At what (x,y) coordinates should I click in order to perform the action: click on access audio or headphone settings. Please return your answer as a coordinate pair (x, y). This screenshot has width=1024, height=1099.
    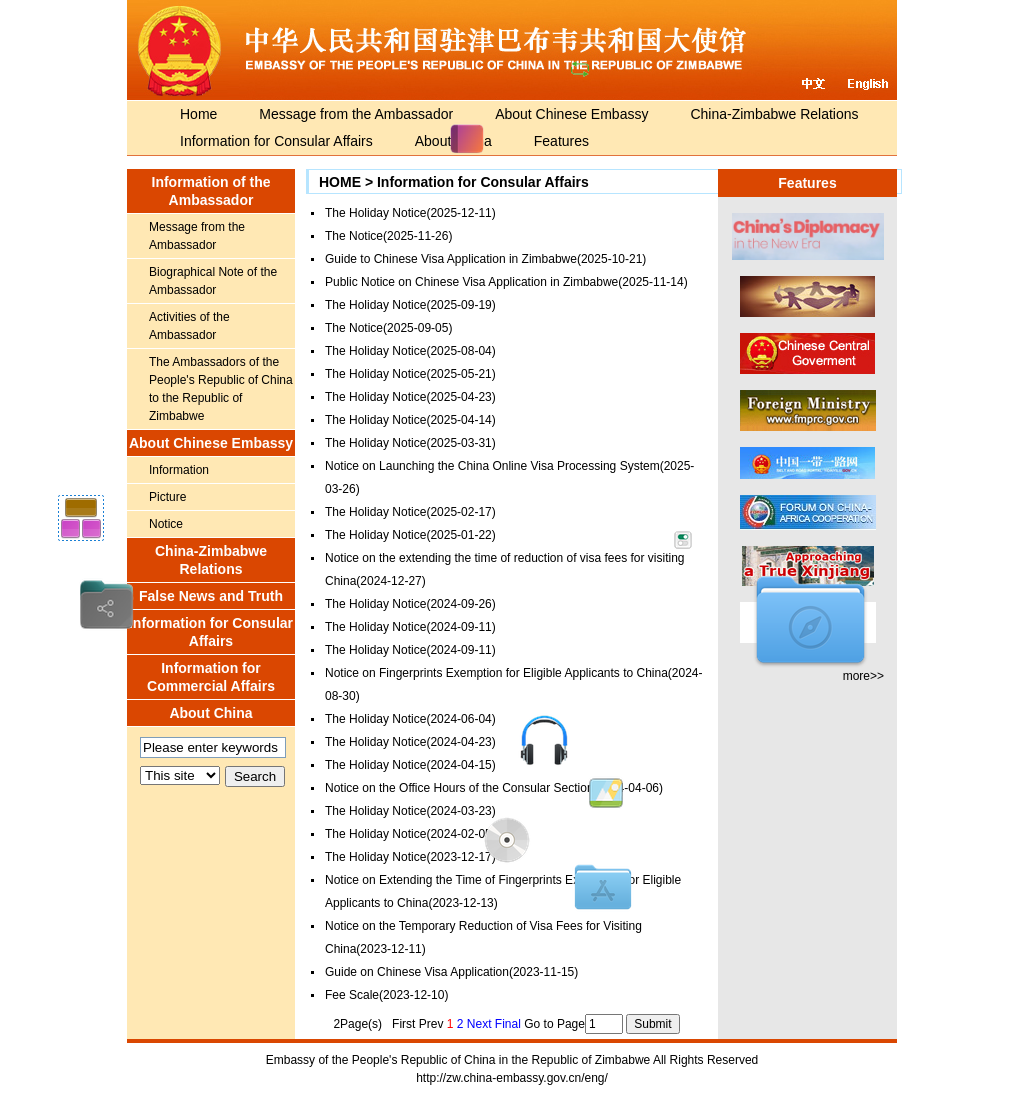
    Looking at the image, I should click on (544, 743).